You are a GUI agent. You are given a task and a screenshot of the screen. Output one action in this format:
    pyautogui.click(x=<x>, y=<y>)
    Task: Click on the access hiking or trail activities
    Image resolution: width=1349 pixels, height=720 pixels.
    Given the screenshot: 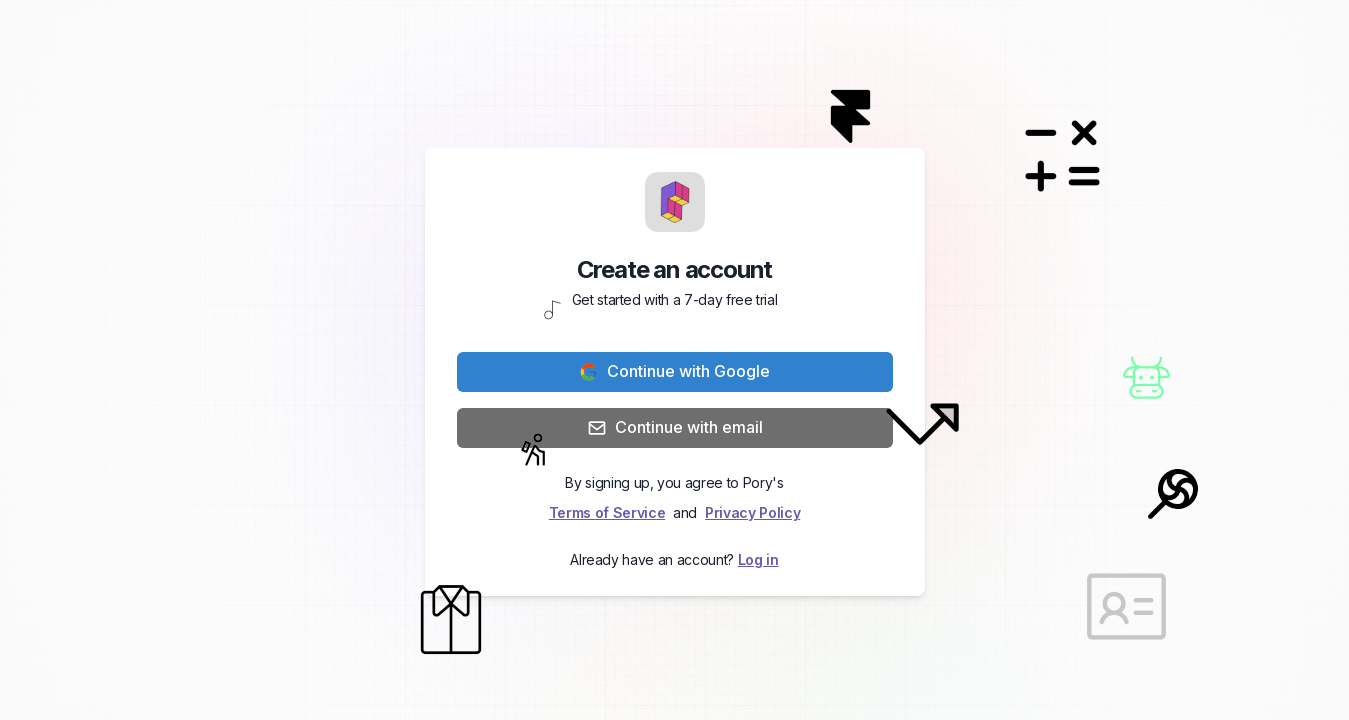 What is the action you would take?
    pyautogui.click(x=534, y=449)
    